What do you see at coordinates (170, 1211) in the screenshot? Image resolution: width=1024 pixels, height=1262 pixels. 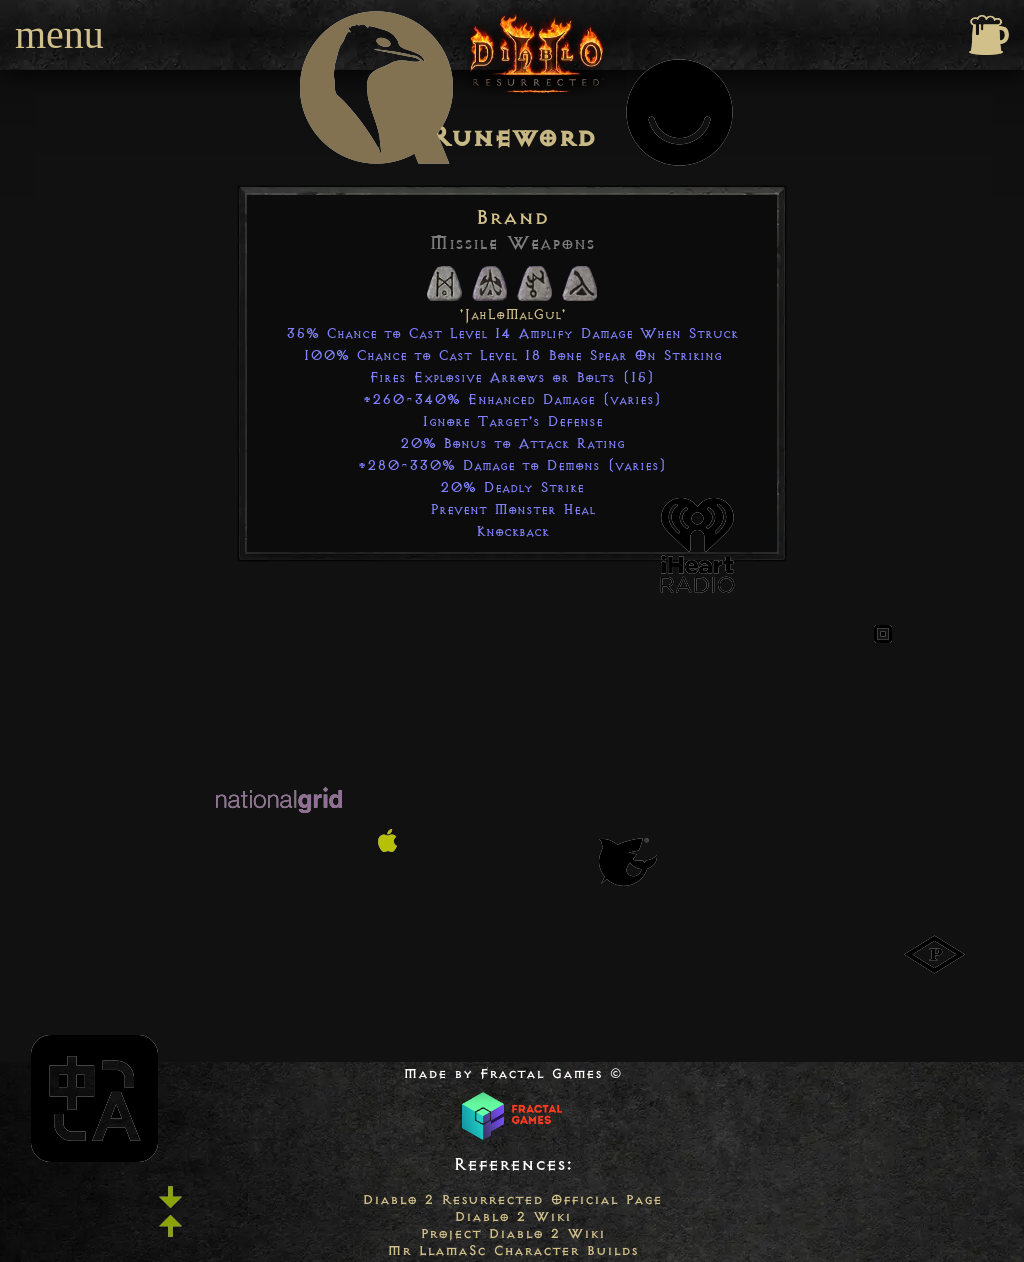 I see `collapse content vertically` at bounding box center [170, 1211].